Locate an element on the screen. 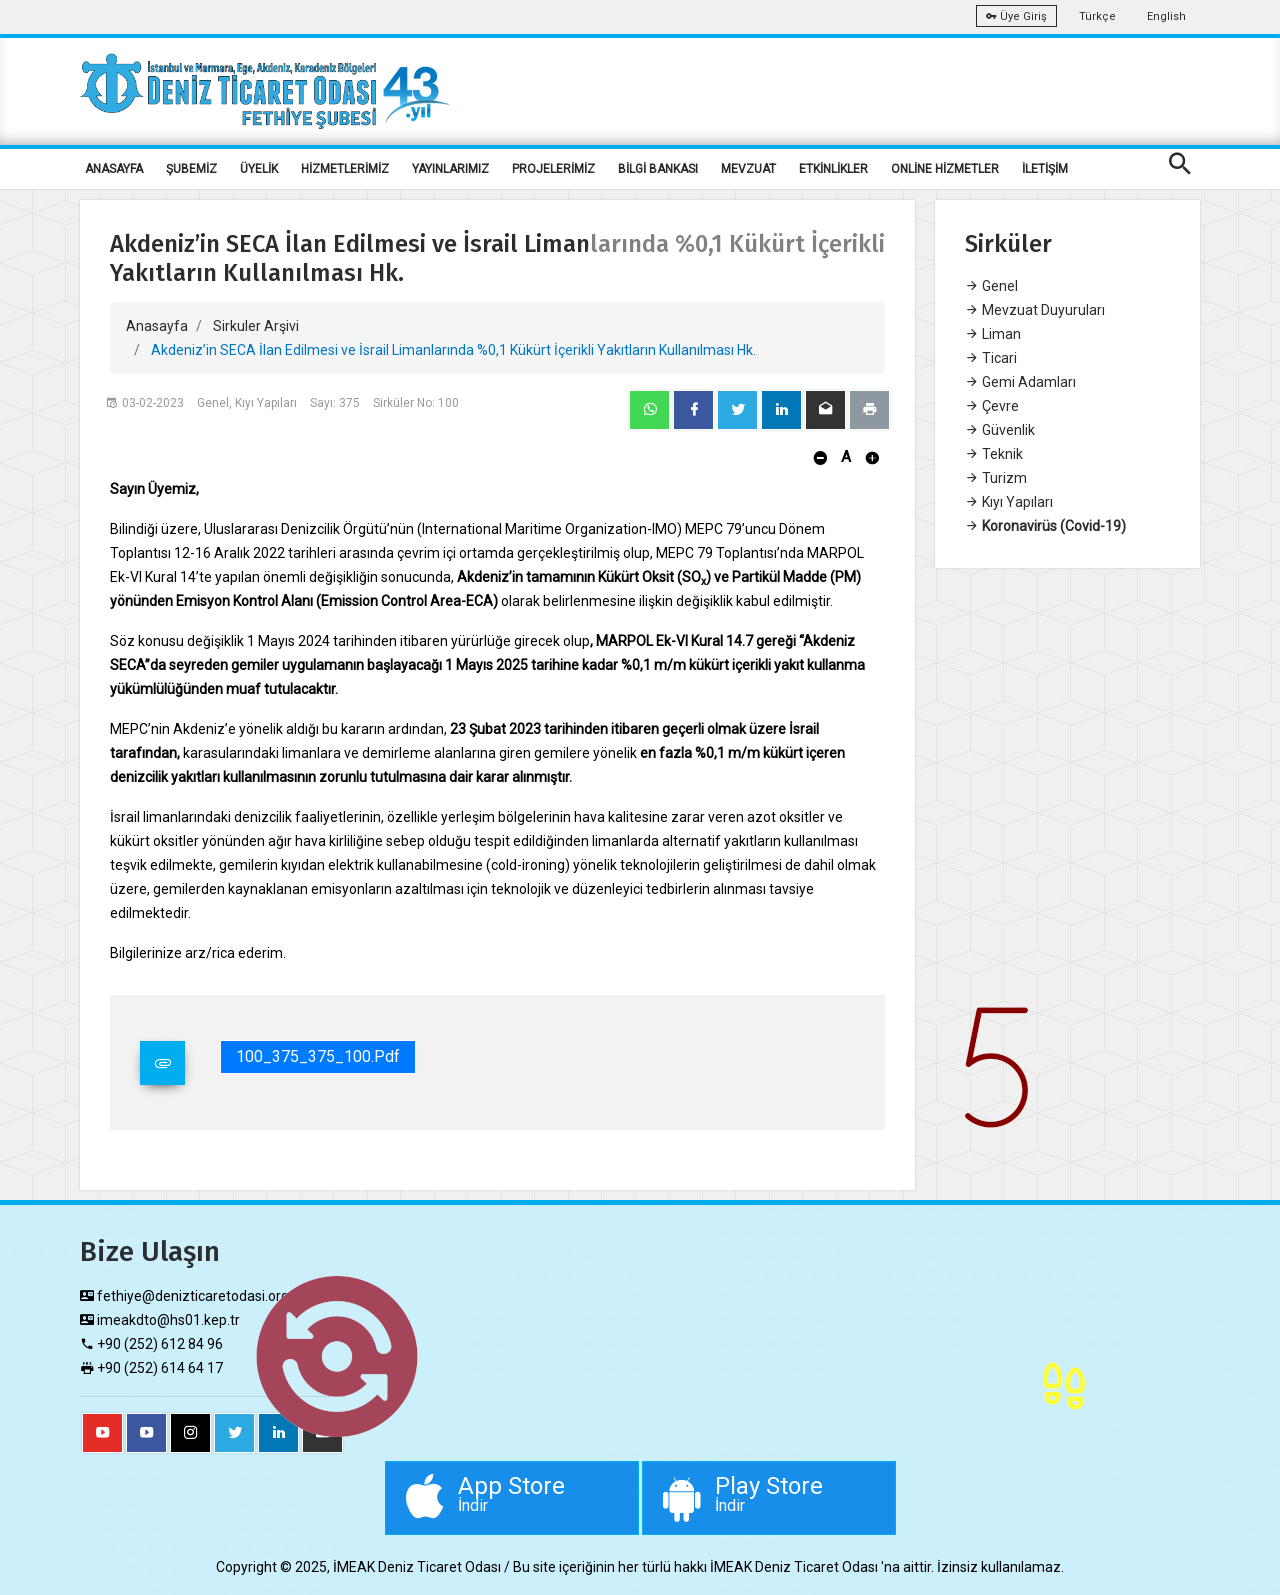 The width and height of the screenshot is (1280, 1595). reopen a closed issue is located at coordinates (337, 1356).